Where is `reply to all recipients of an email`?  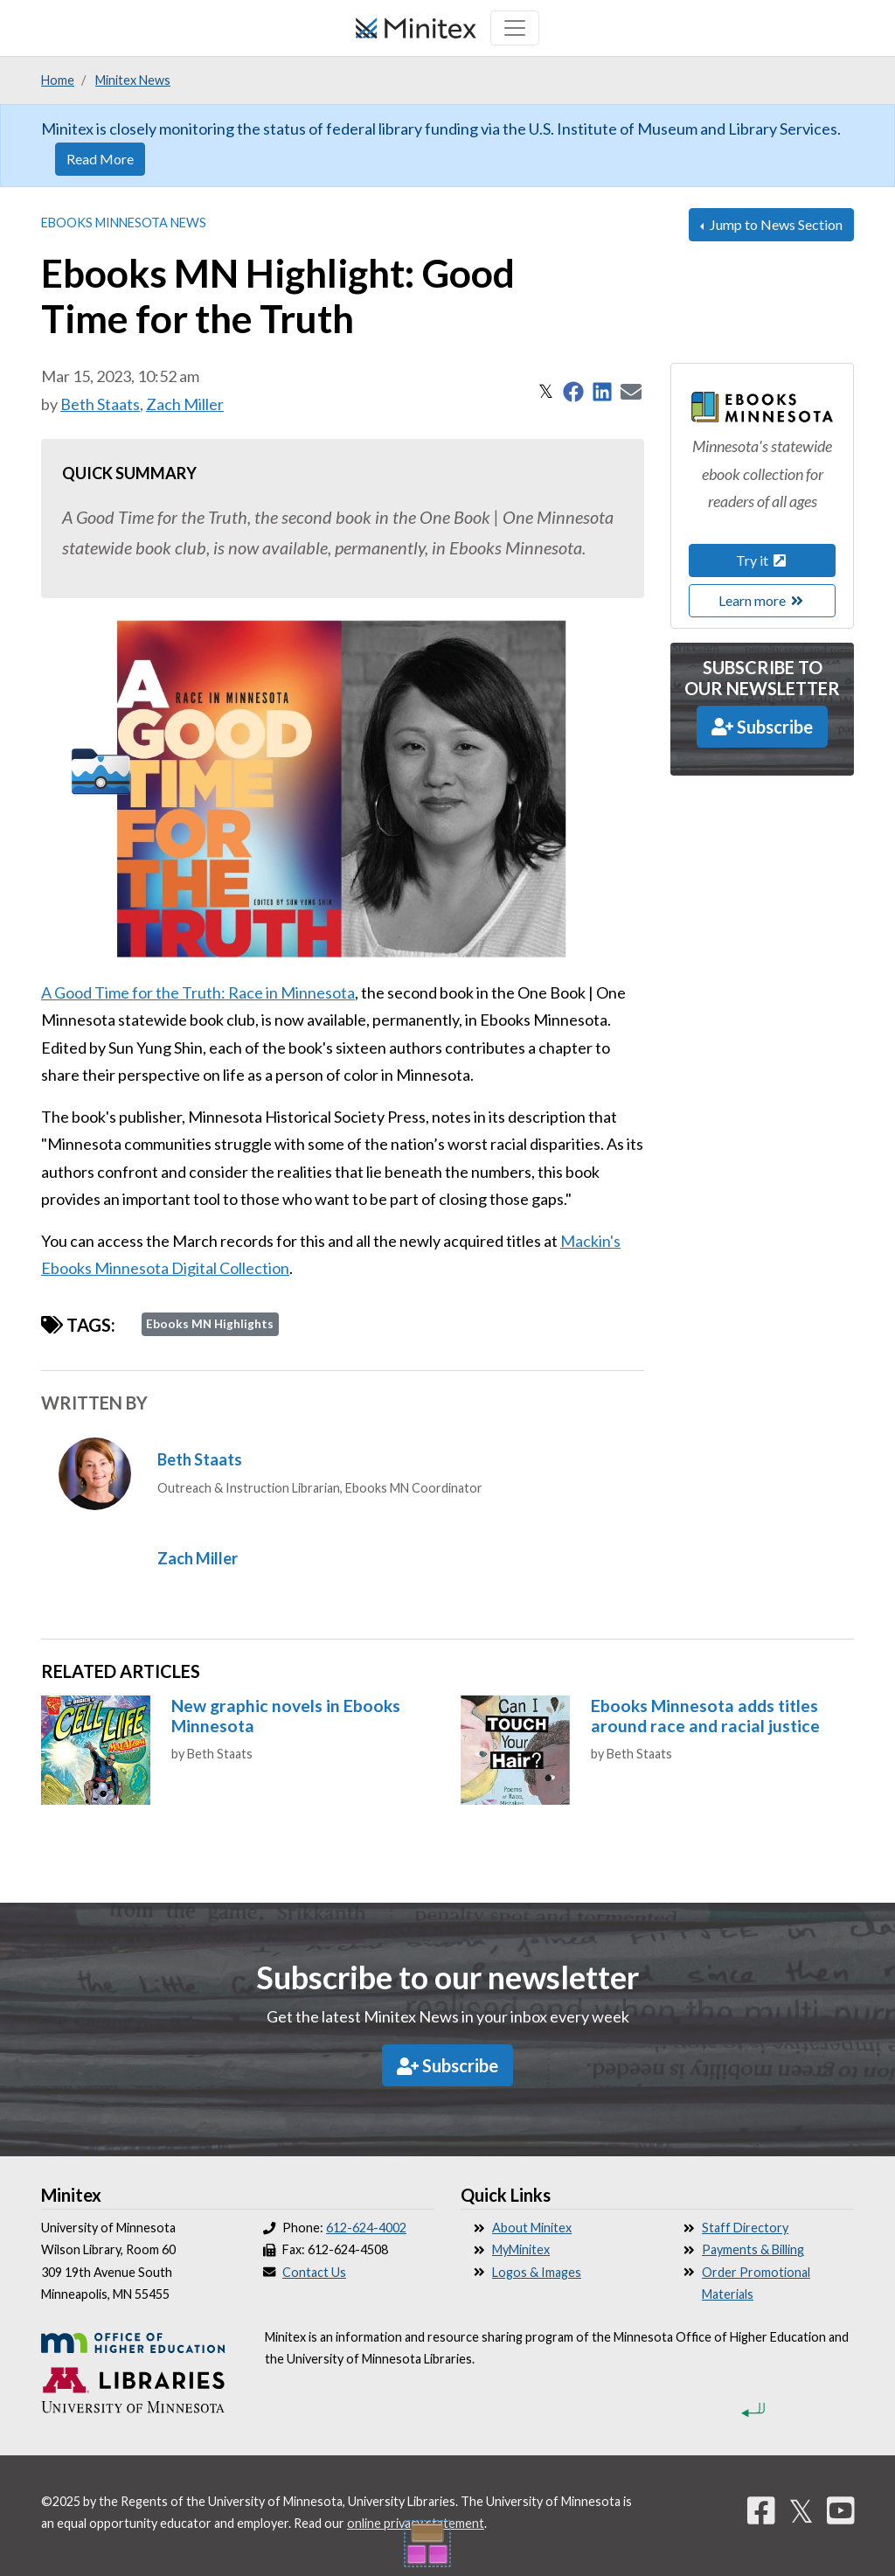
reply to all recipients of an email is located at coordinates (753, 2410).